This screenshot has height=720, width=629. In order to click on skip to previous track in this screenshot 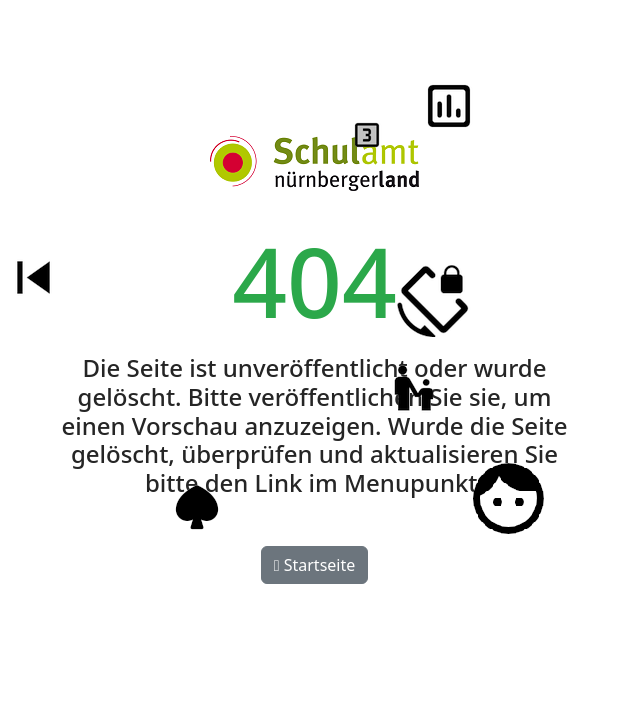, I will do `click(33, 277)`.